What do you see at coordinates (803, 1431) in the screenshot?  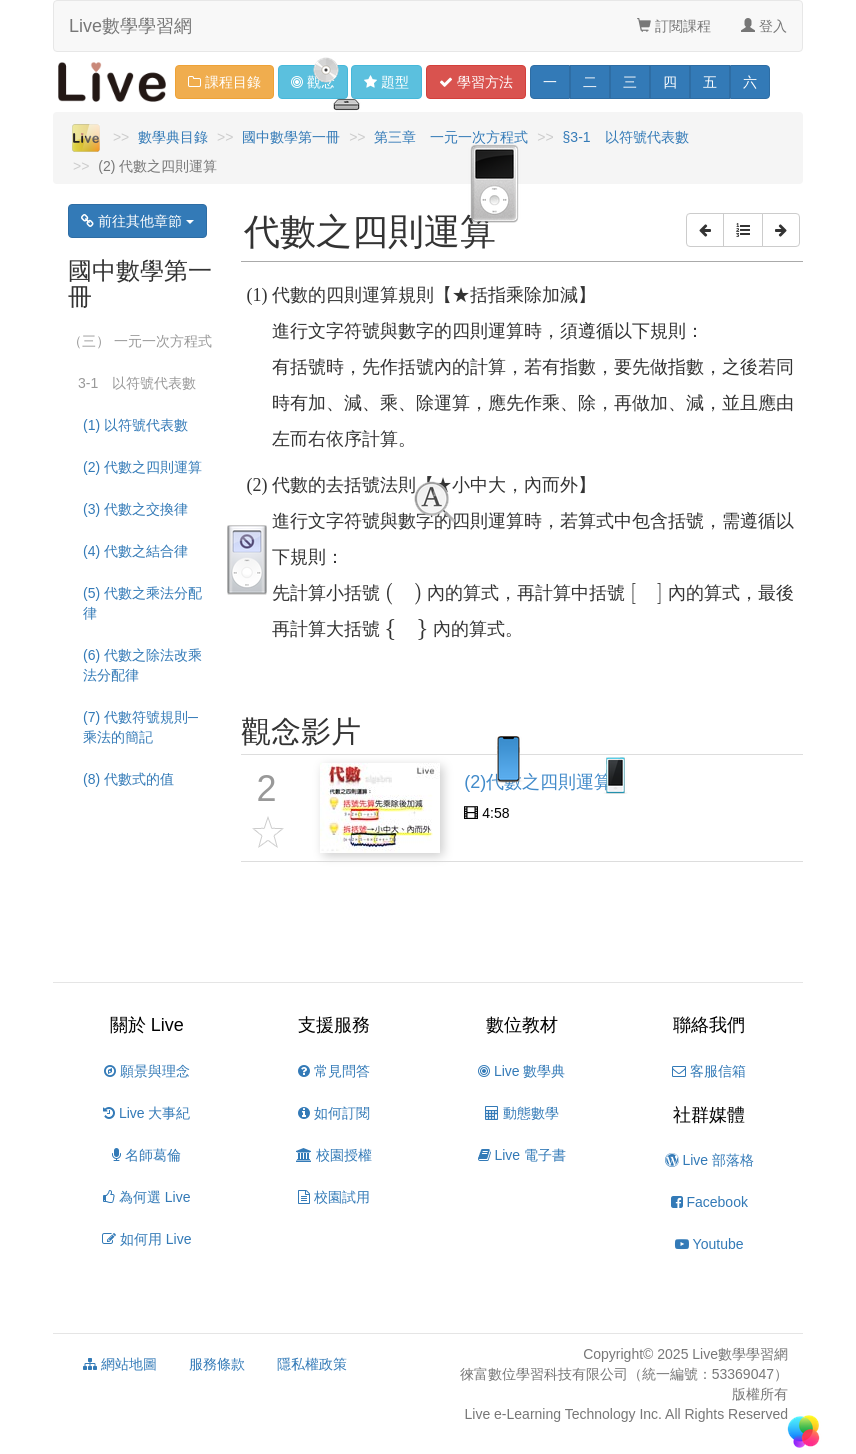 I see `open Game Center app` at bounding box center [803, 1431].